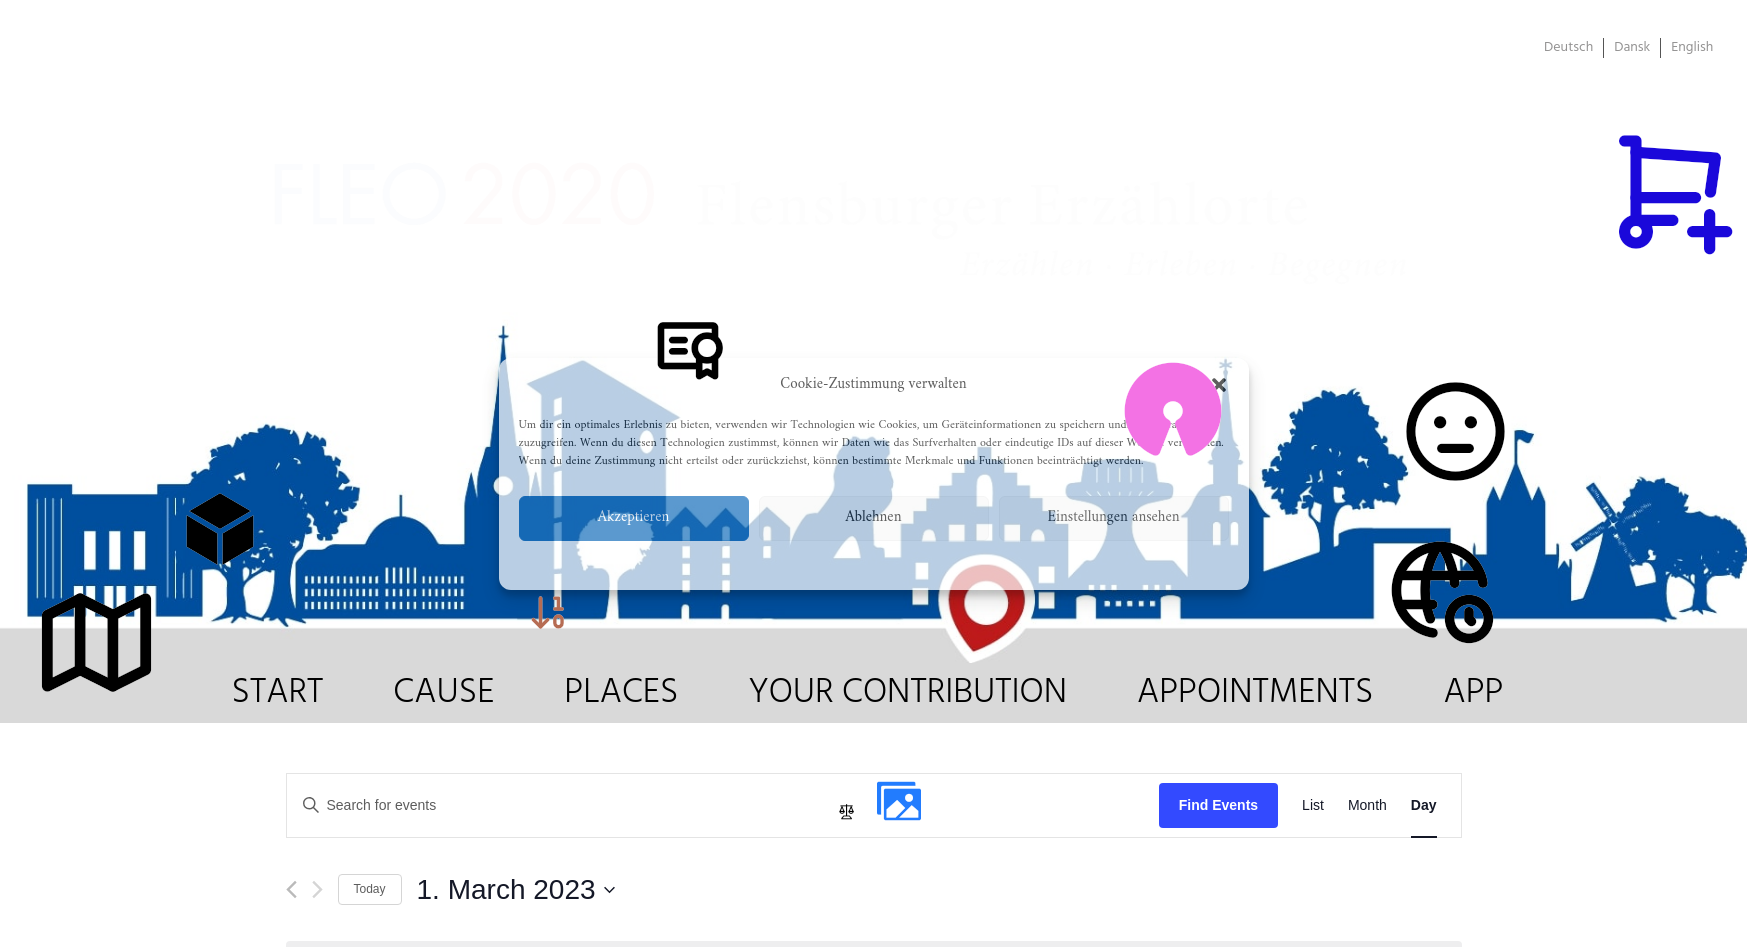 The image size is (1747, 947). I want to click on set or change timezone preferences, so click(1440, 590).